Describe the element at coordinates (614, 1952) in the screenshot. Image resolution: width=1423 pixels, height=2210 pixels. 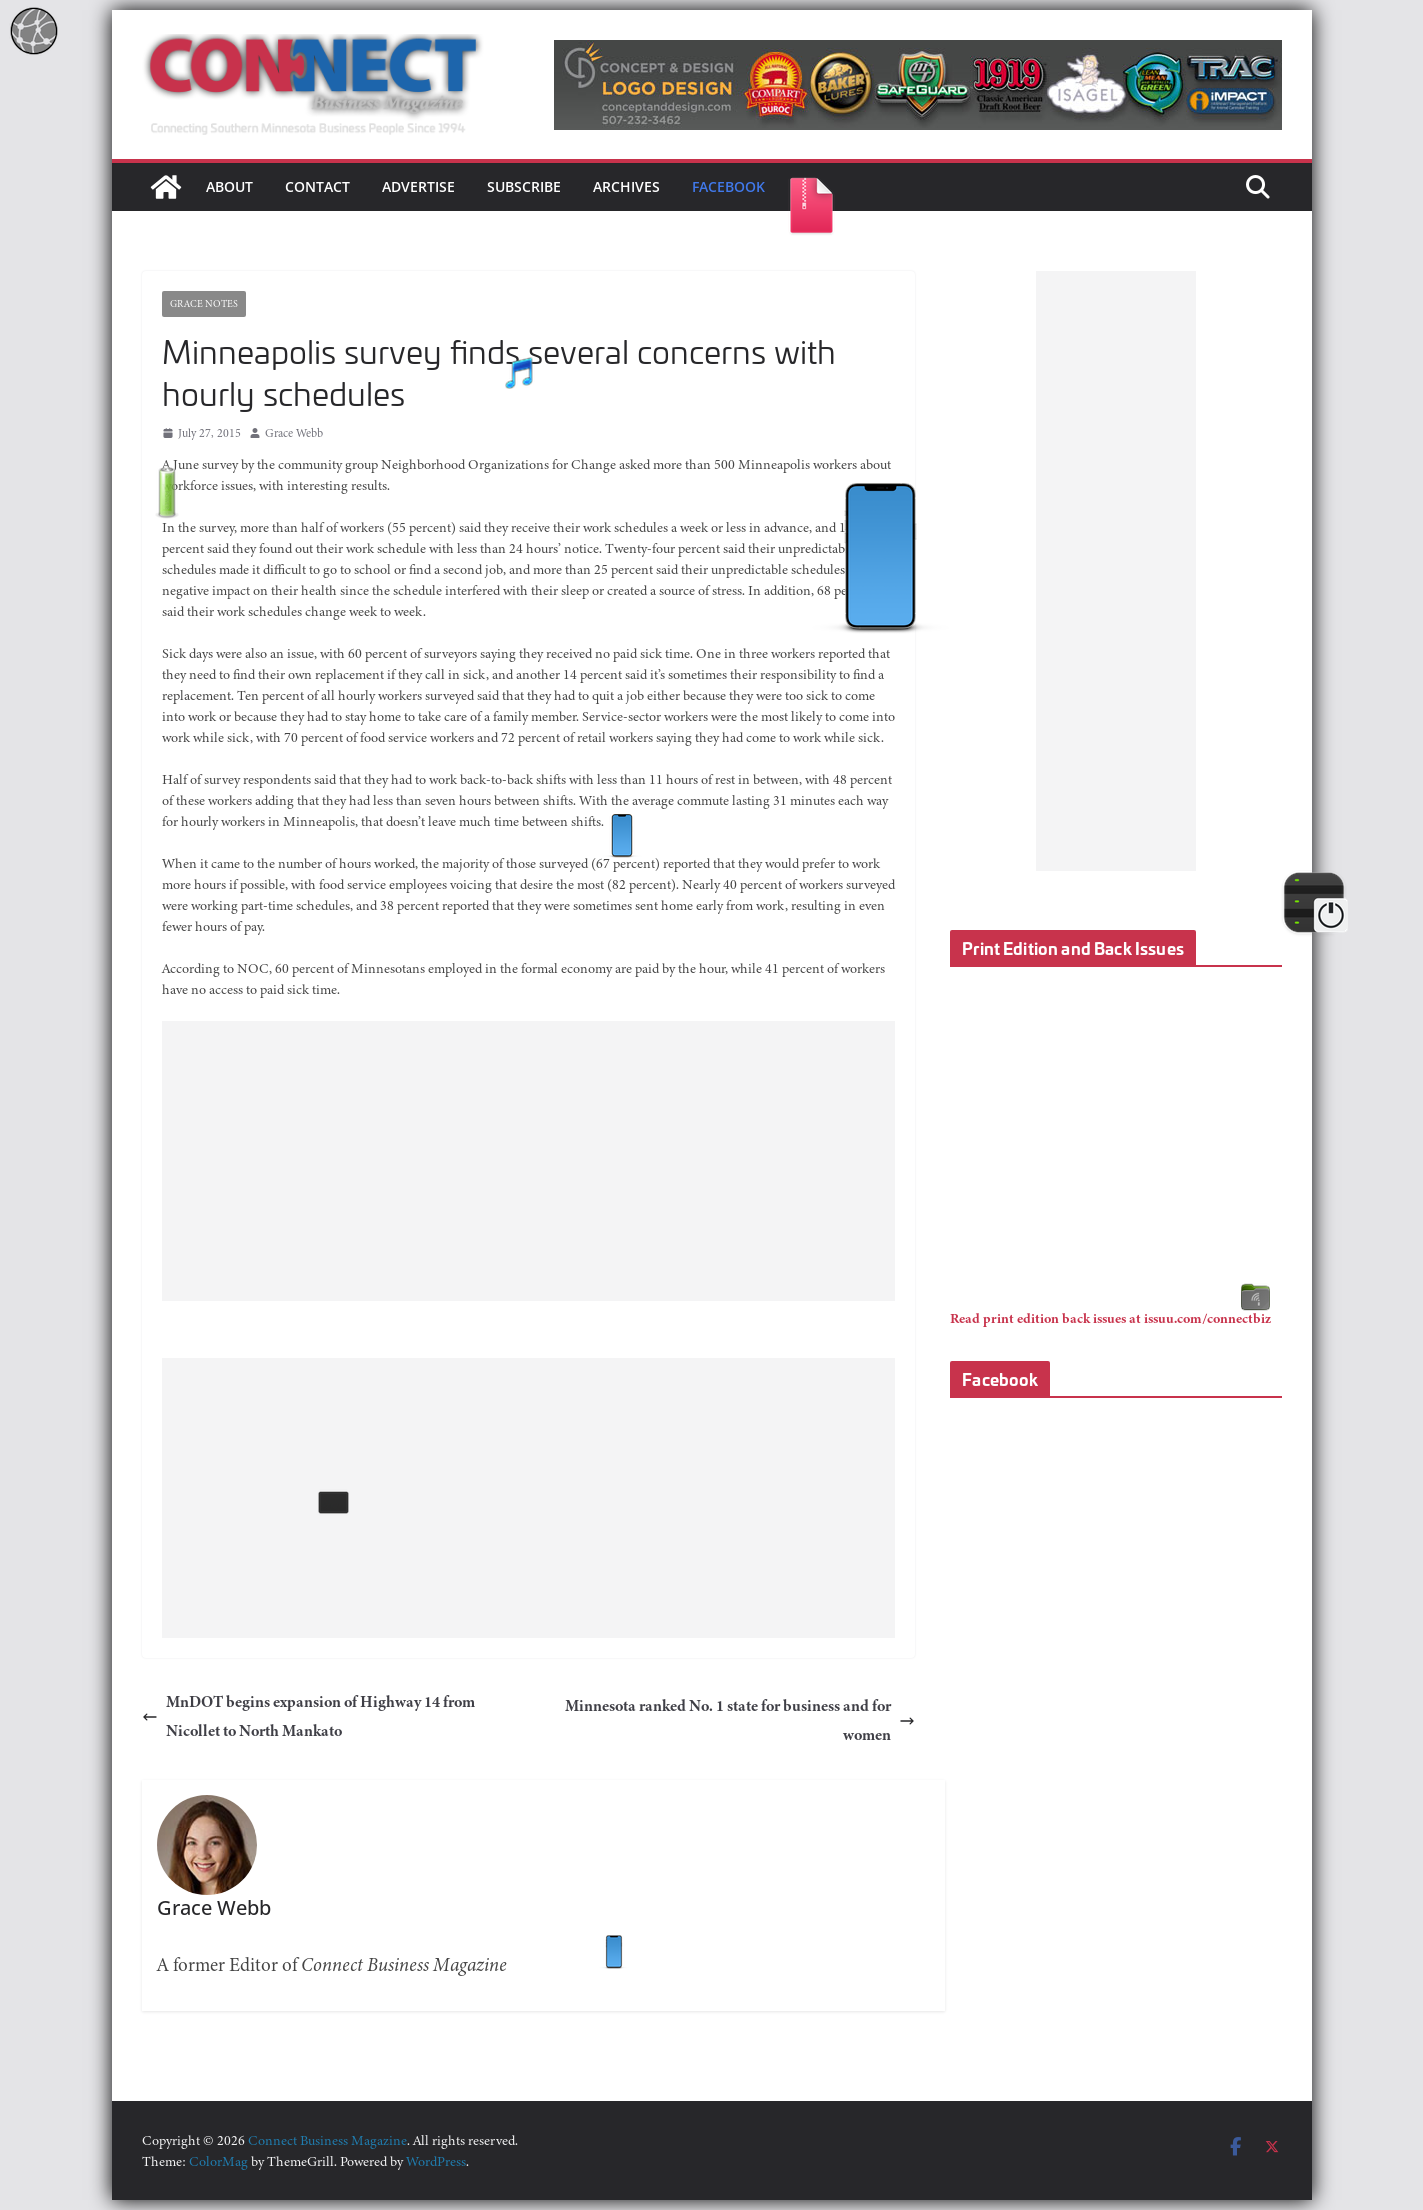
I see `iPhone XS device icon` at that location.